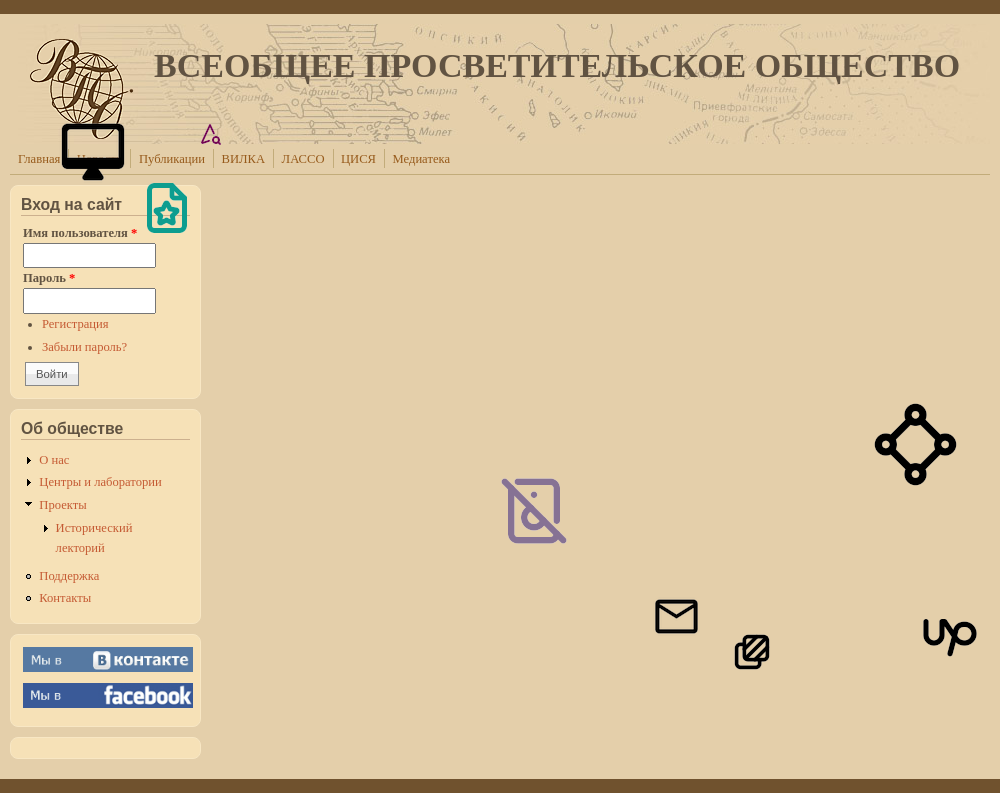 Image resolution: width=1000 pixels, height=793 pixels. Describe the element at coordinates (210, 134) in the screenshot. I see `search for directions or routes` at that location.